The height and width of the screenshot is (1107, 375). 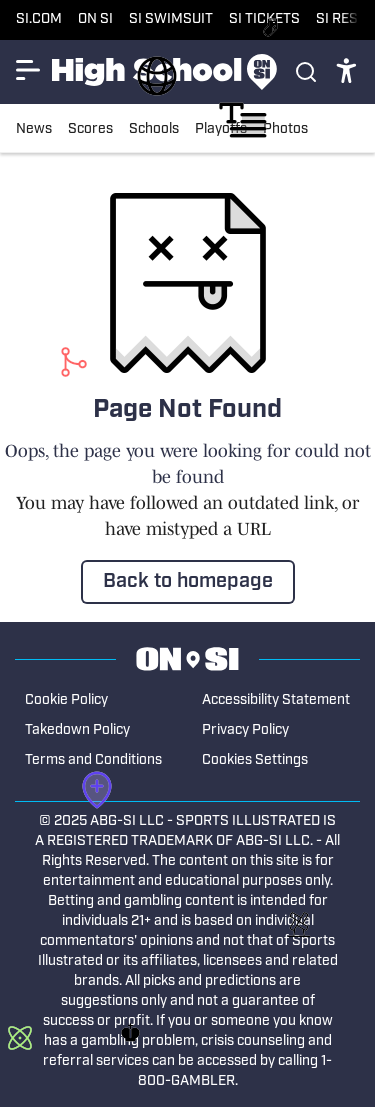 What do you see at coordinates (271, 27) in the screenshot?
I see `browse clothing or apparel items` at bounding box center [271, 27].